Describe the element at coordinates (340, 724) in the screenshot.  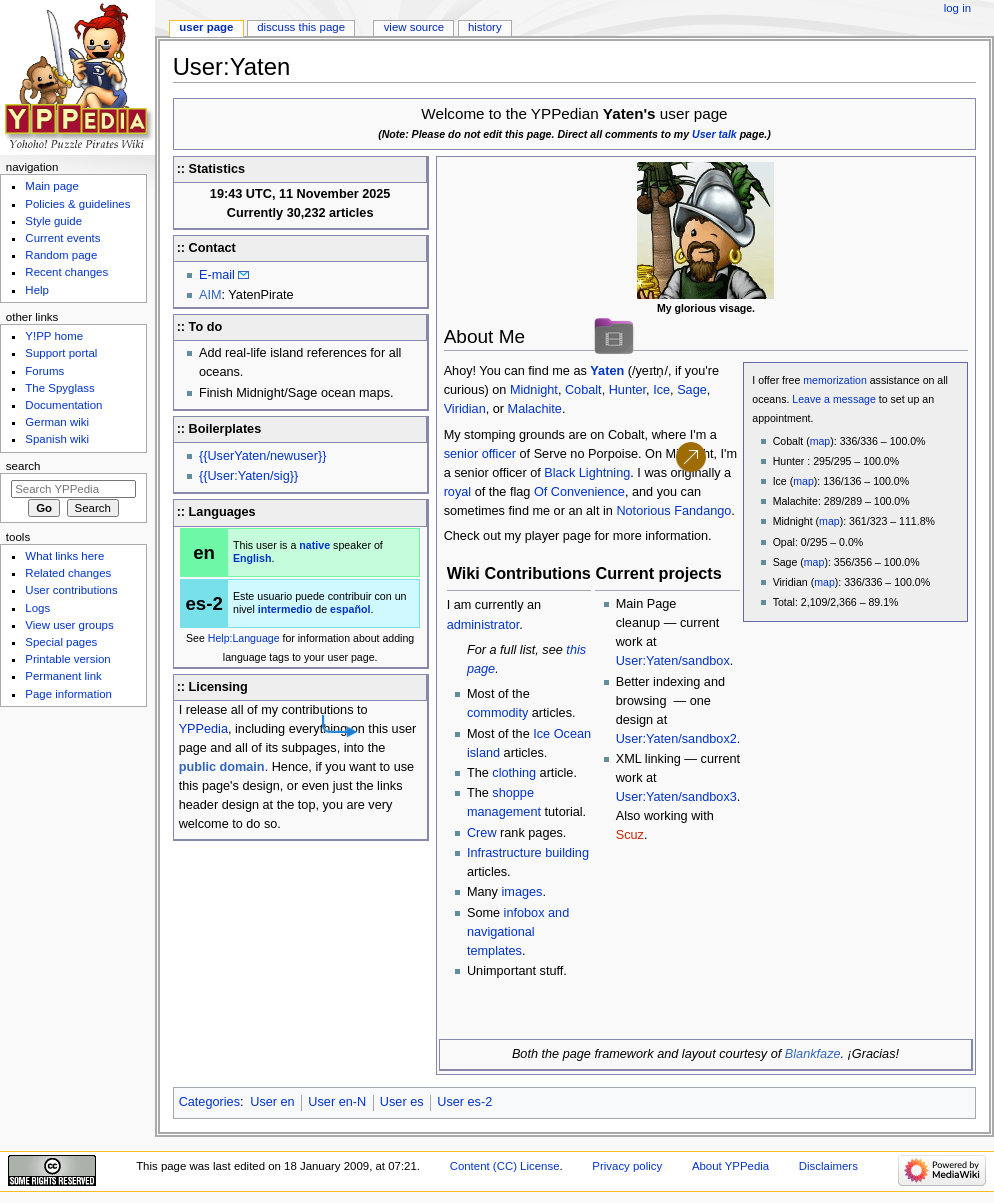
I see `forward this email to another recipient` at that location.